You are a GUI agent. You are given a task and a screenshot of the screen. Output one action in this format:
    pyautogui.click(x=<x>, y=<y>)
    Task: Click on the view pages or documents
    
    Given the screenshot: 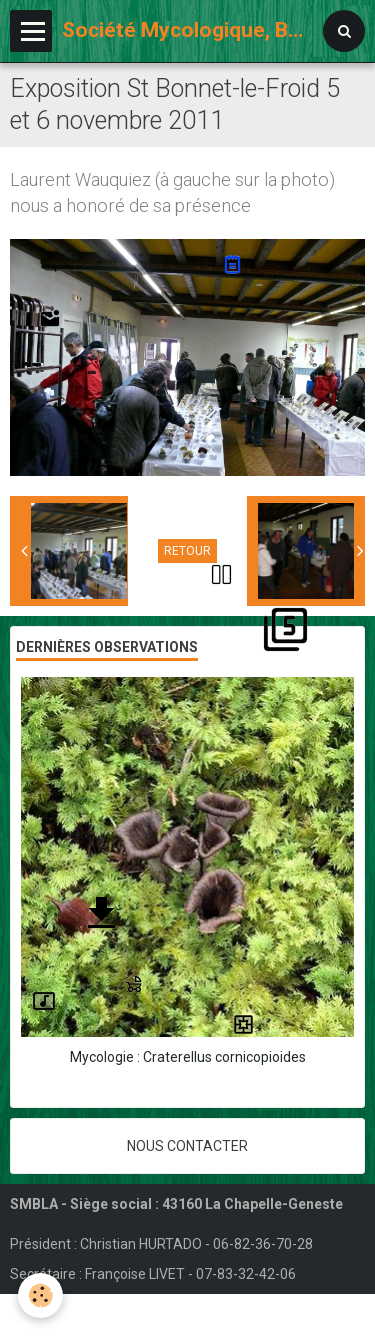 What is the action you would take?
    pyautogui.click(x=243, y=1024)
    